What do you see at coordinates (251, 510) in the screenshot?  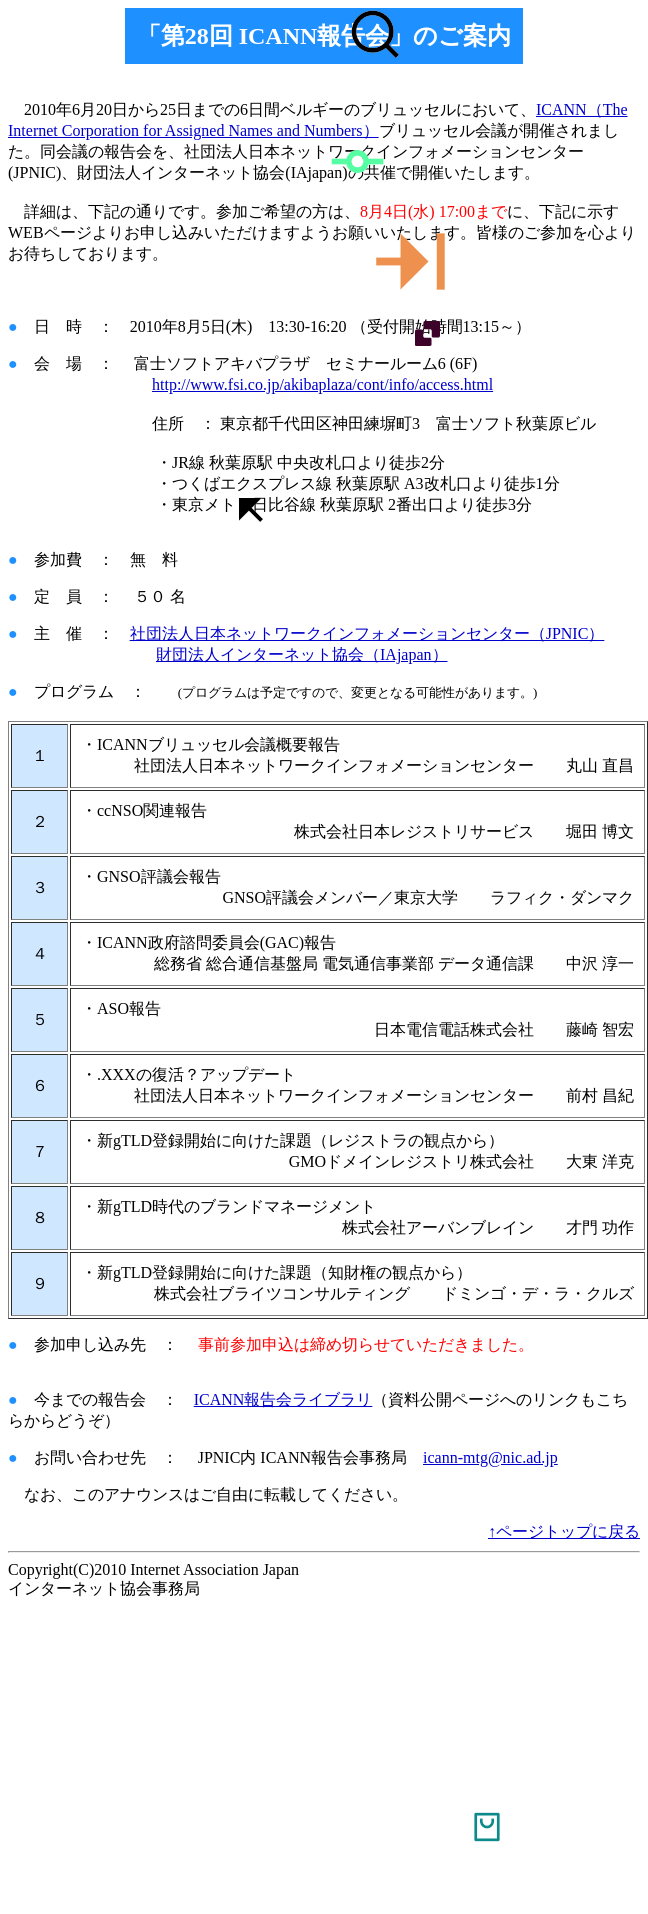 I see `navigate back and up in hierarchy` at bounding box center [251, 510].